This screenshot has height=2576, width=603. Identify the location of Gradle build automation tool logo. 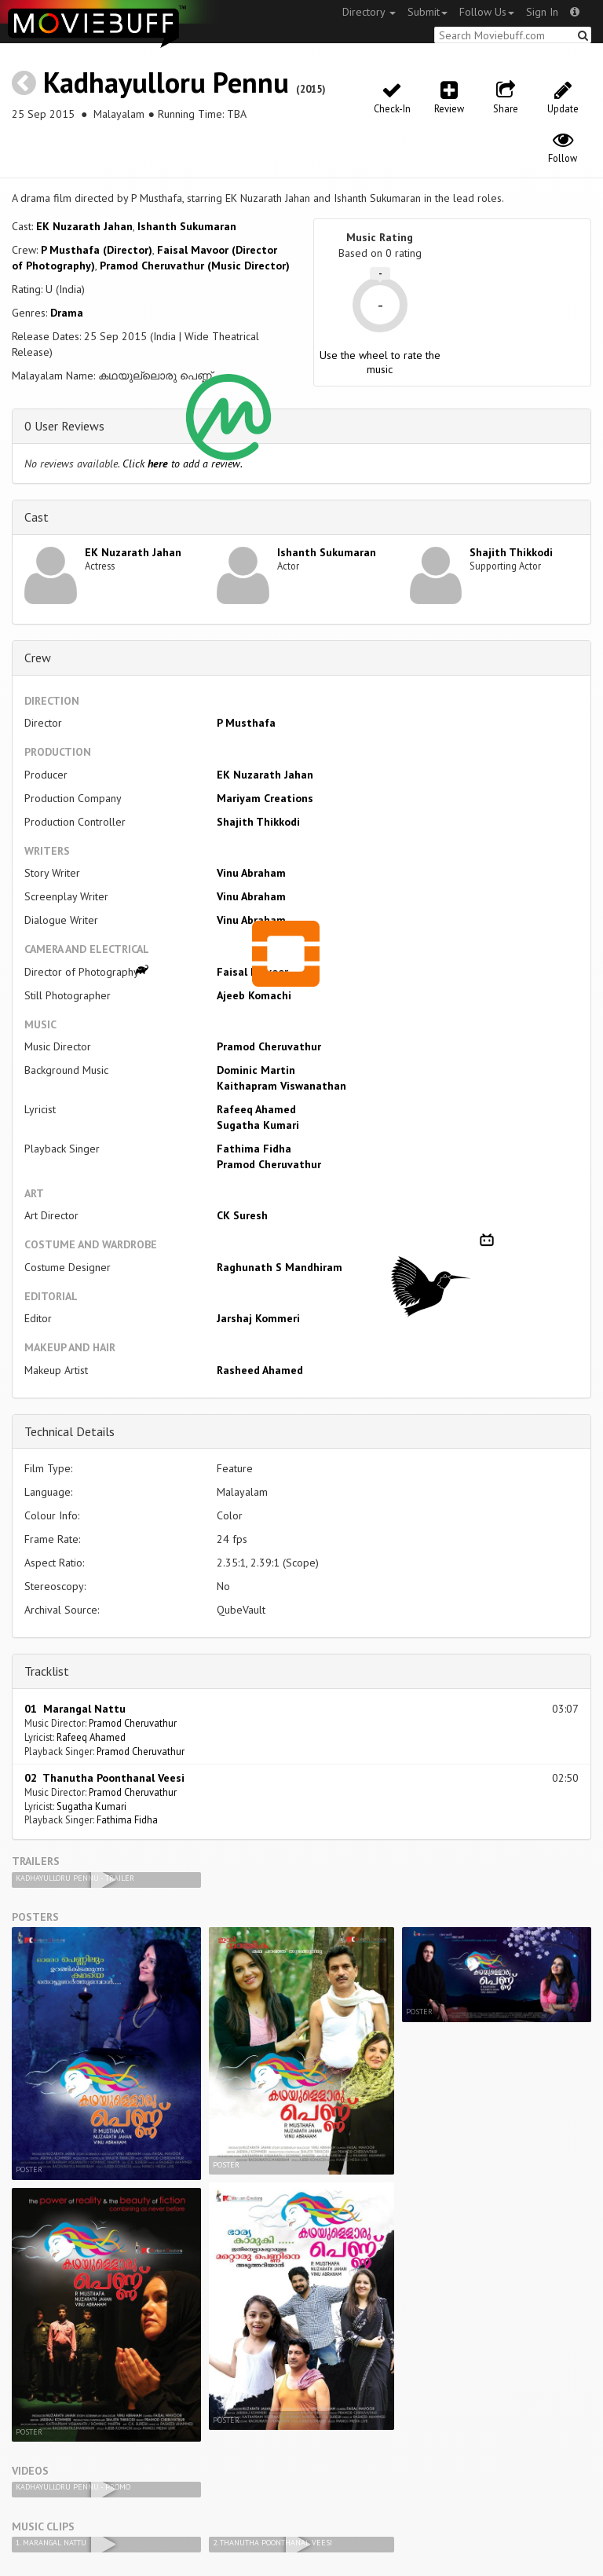
(142, 969).